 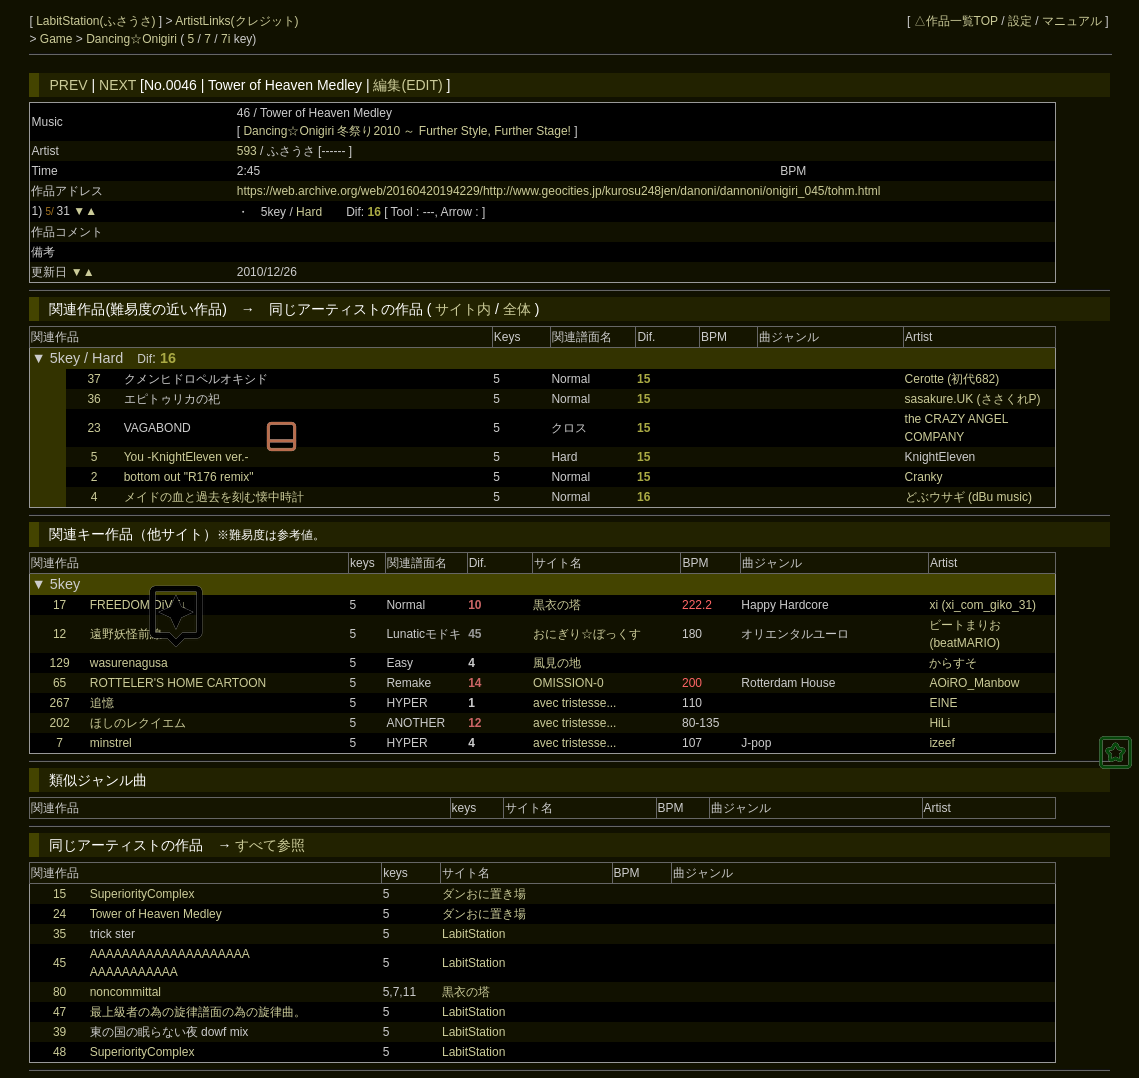 What do you see at coordinates (1115, 752) in the screenshot?
I see `add item to favorites` at bounding box center [1115, 752].